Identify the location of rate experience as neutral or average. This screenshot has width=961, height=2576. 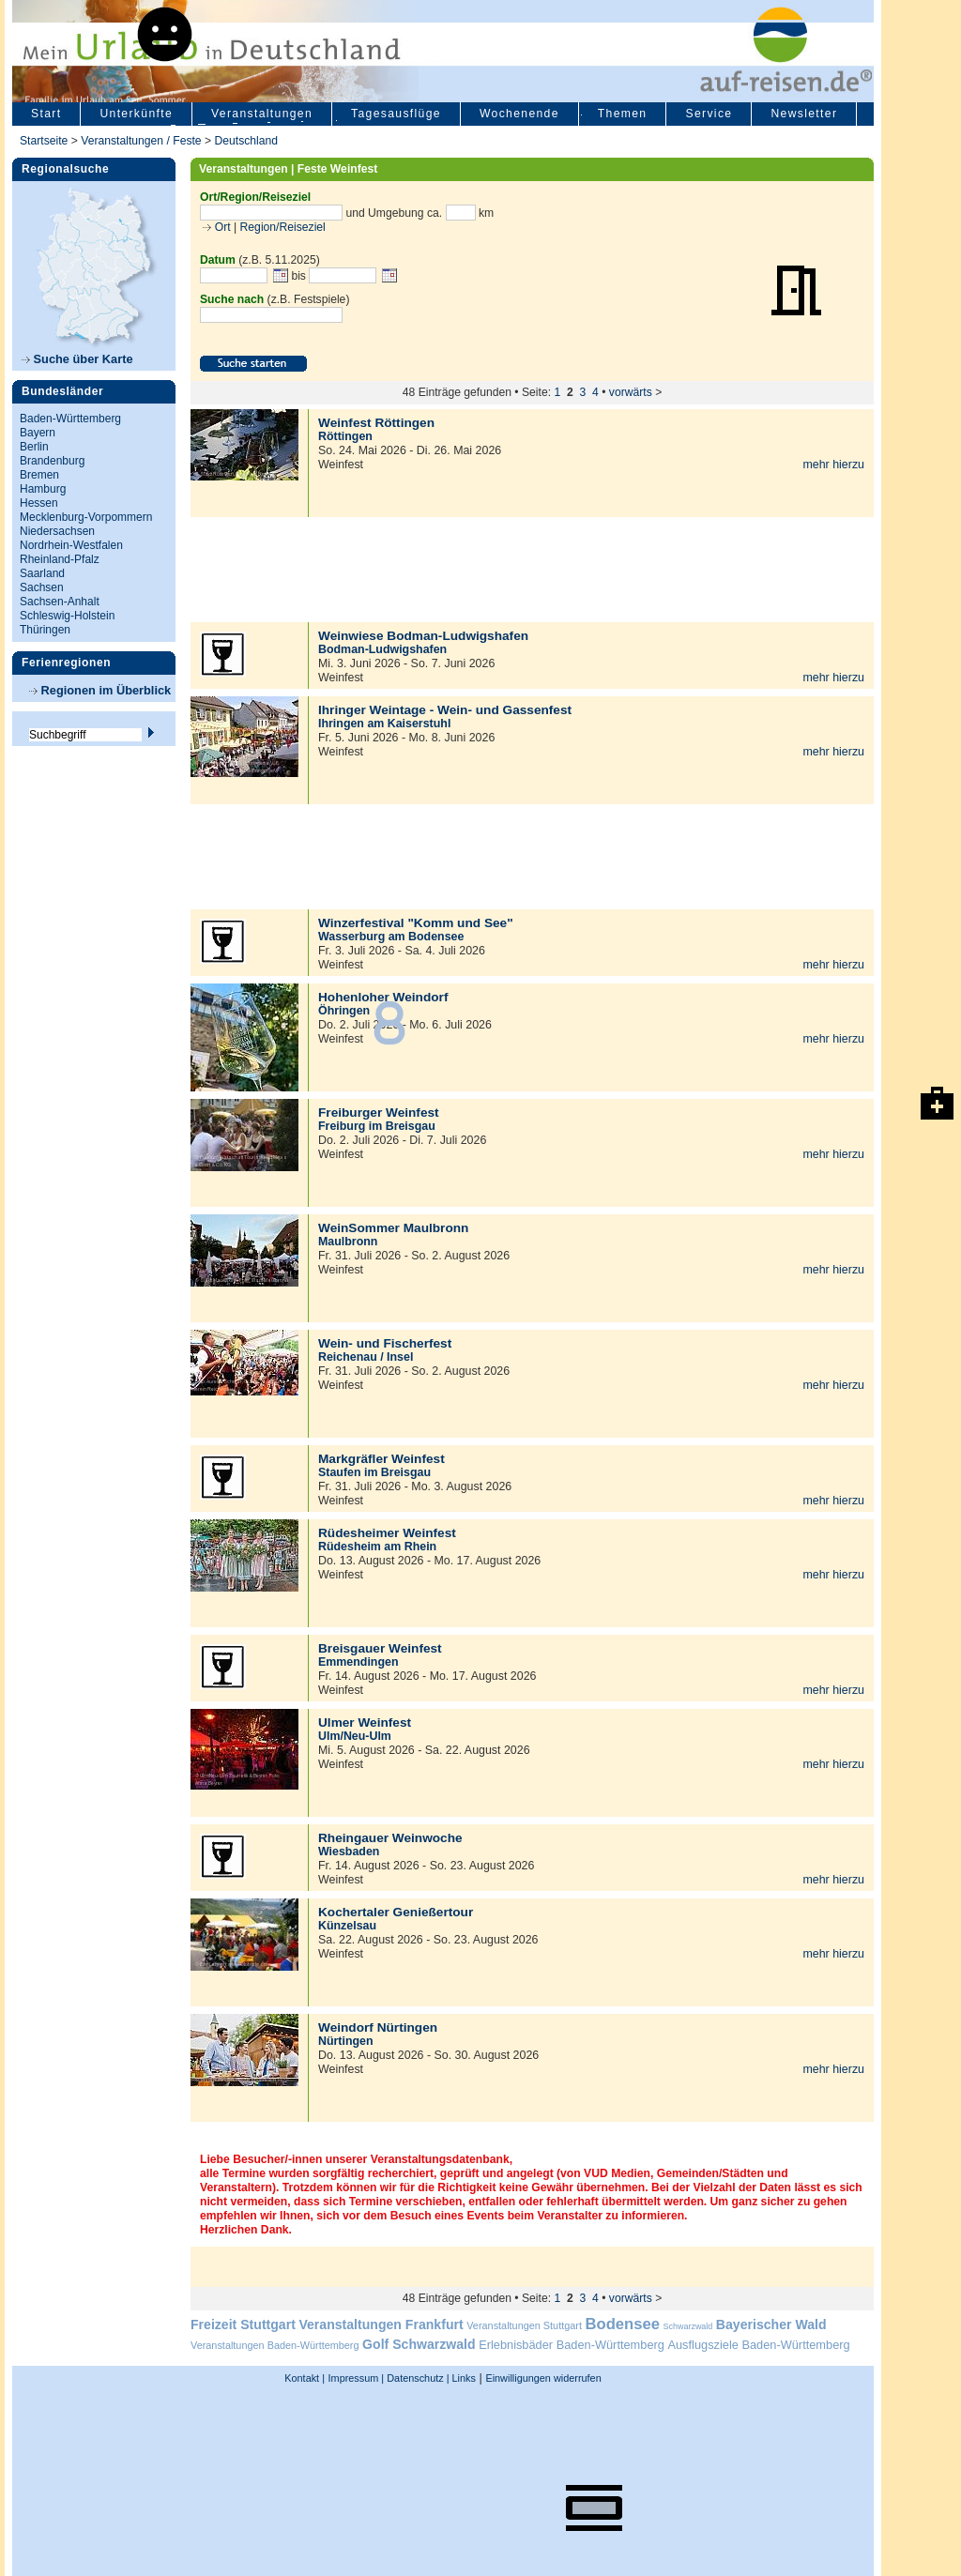
(164, 34).